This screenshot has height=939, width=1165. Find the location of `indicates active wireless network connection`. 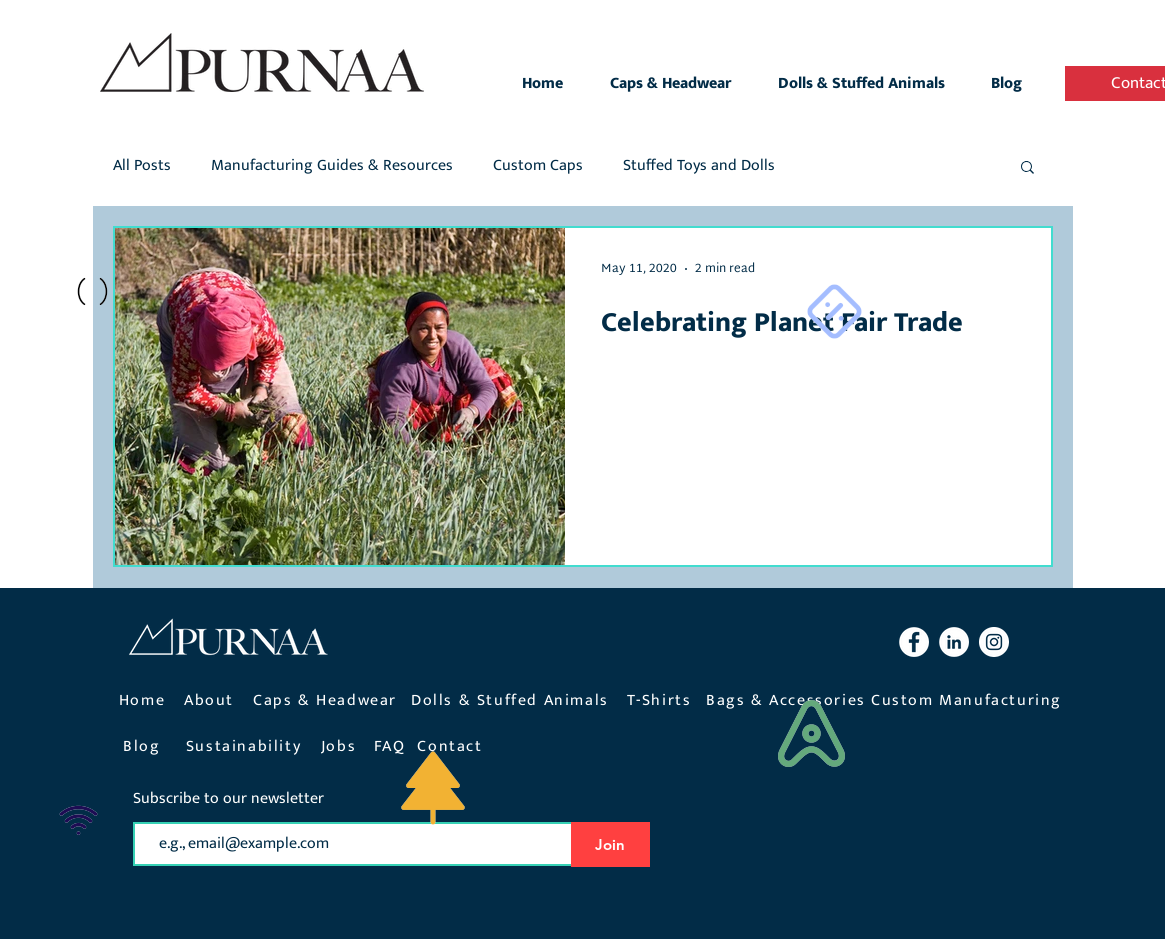

indicates active wireless network connection is located at coordinates (78, 819).